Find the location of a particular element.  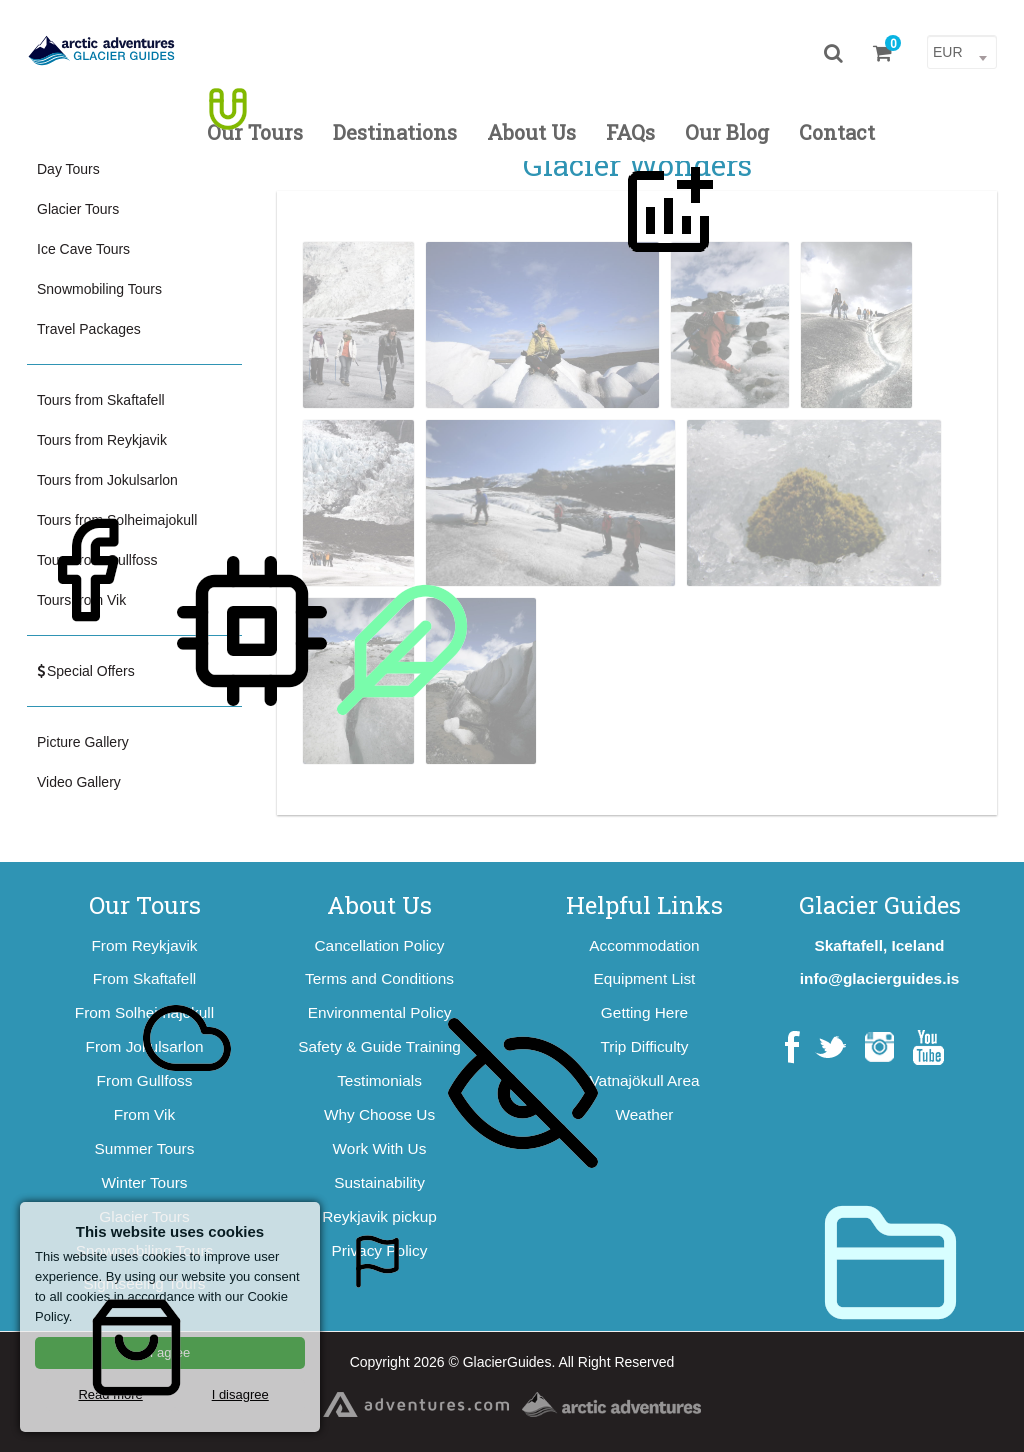

access cloud storage is located at coordinates (187, 1038).